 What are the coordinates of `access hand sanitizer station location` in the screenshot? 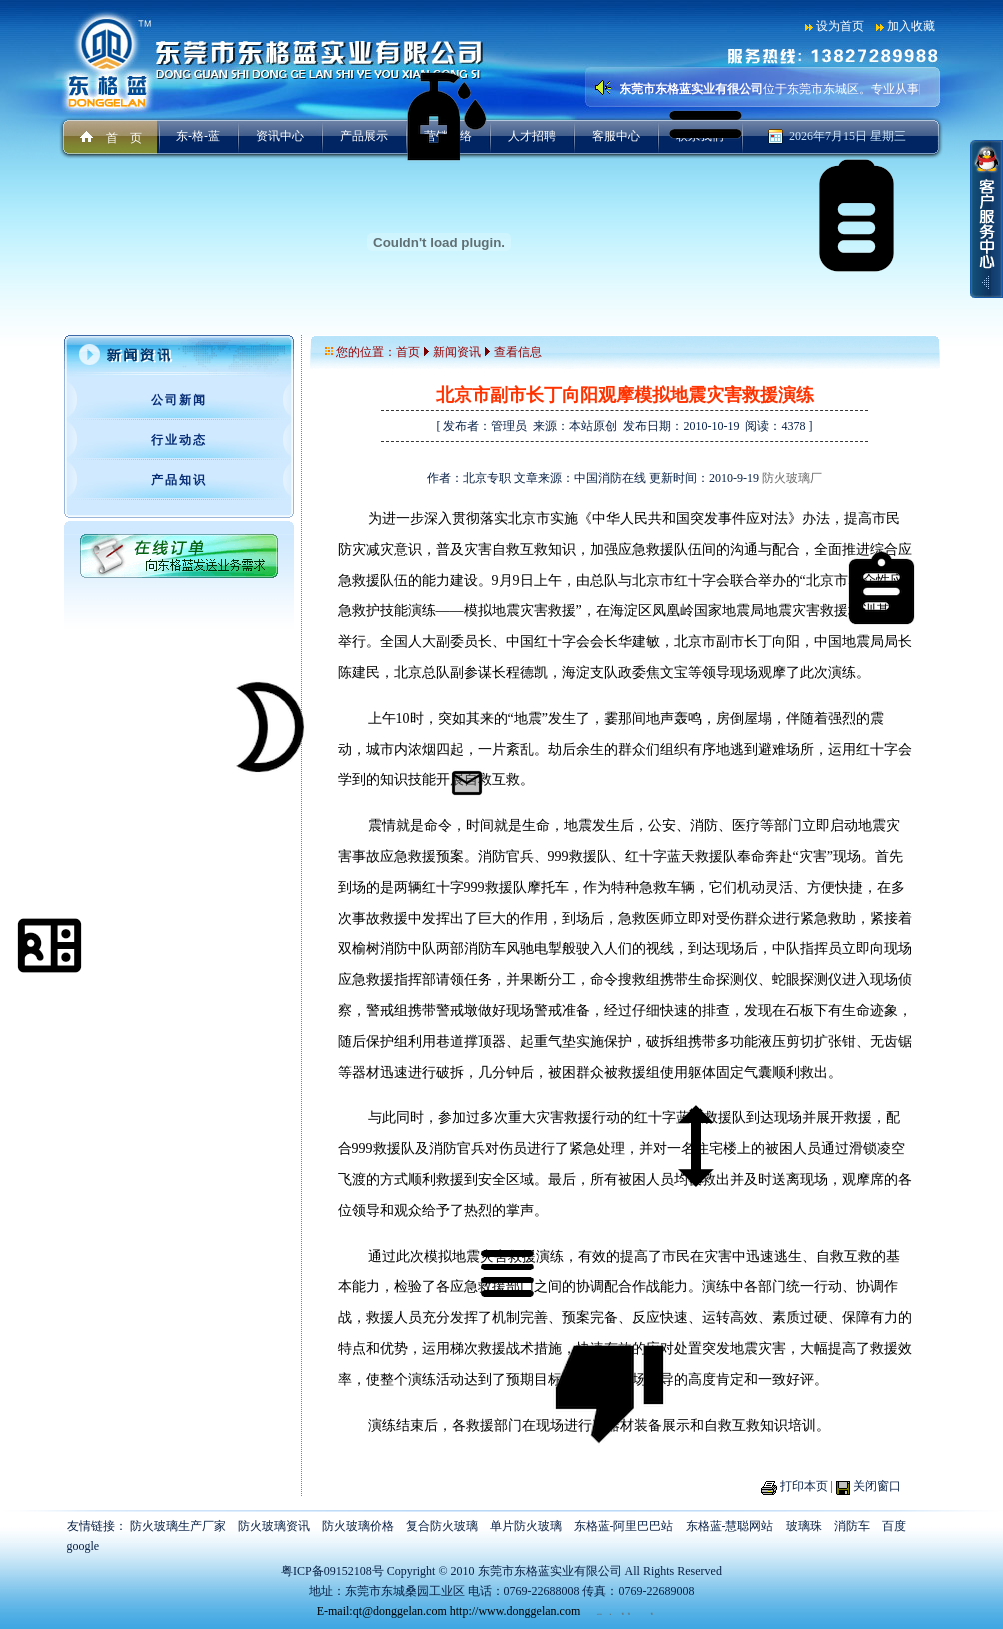 It's located at (442, 116).